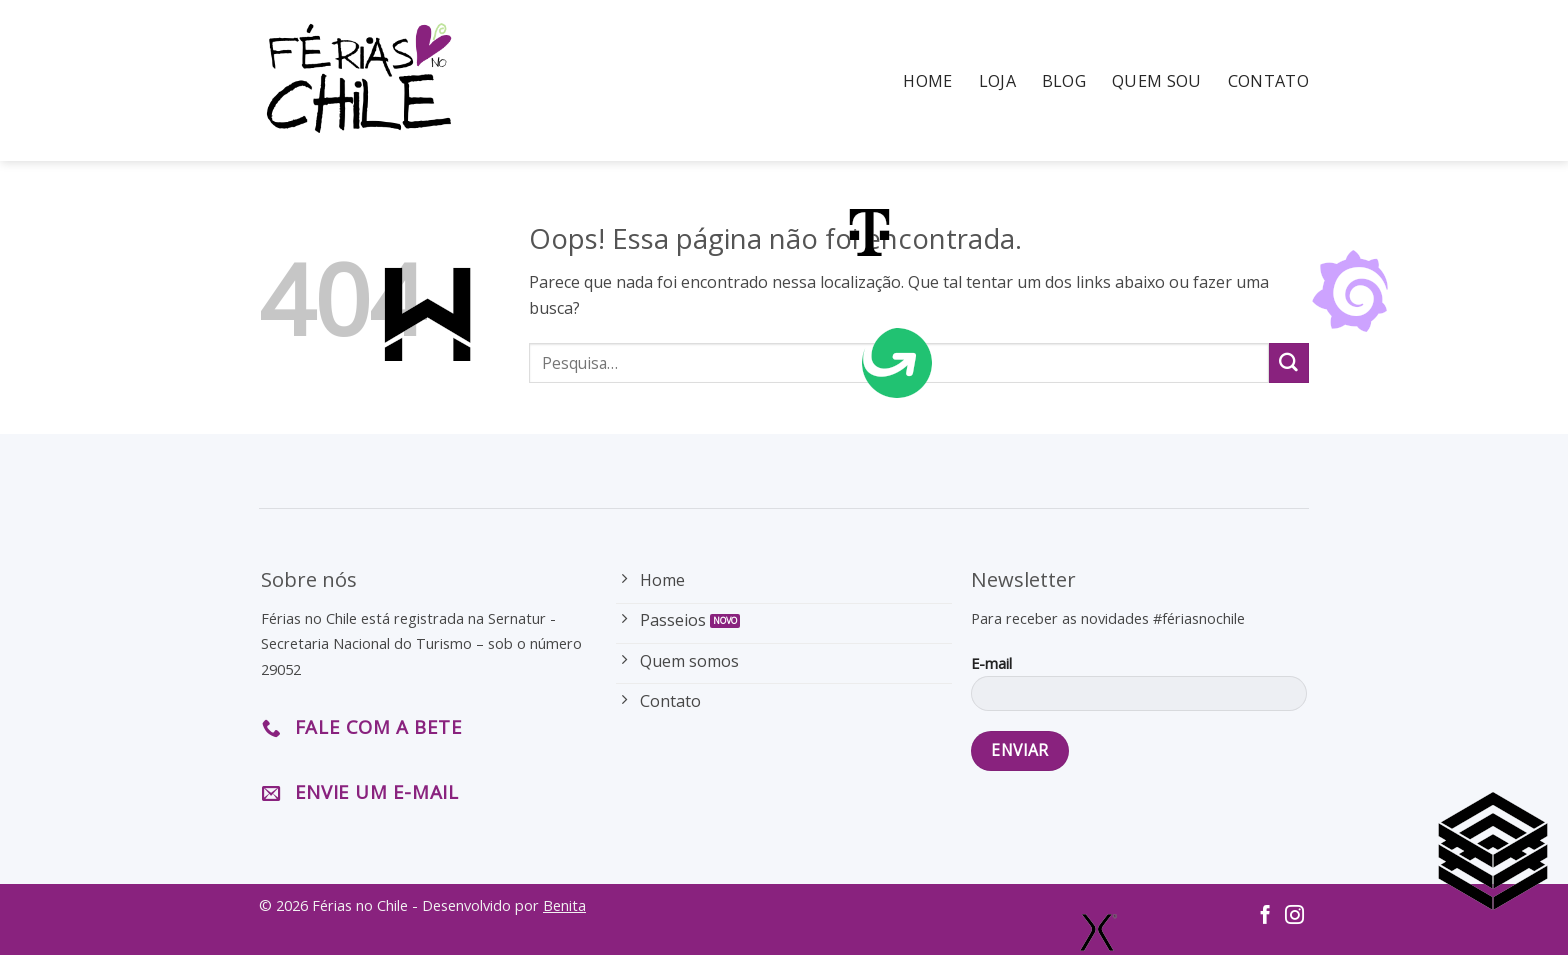 This screenshot has height=955, width=1568. I want to click on wsh brand logo, so click(427, 314).